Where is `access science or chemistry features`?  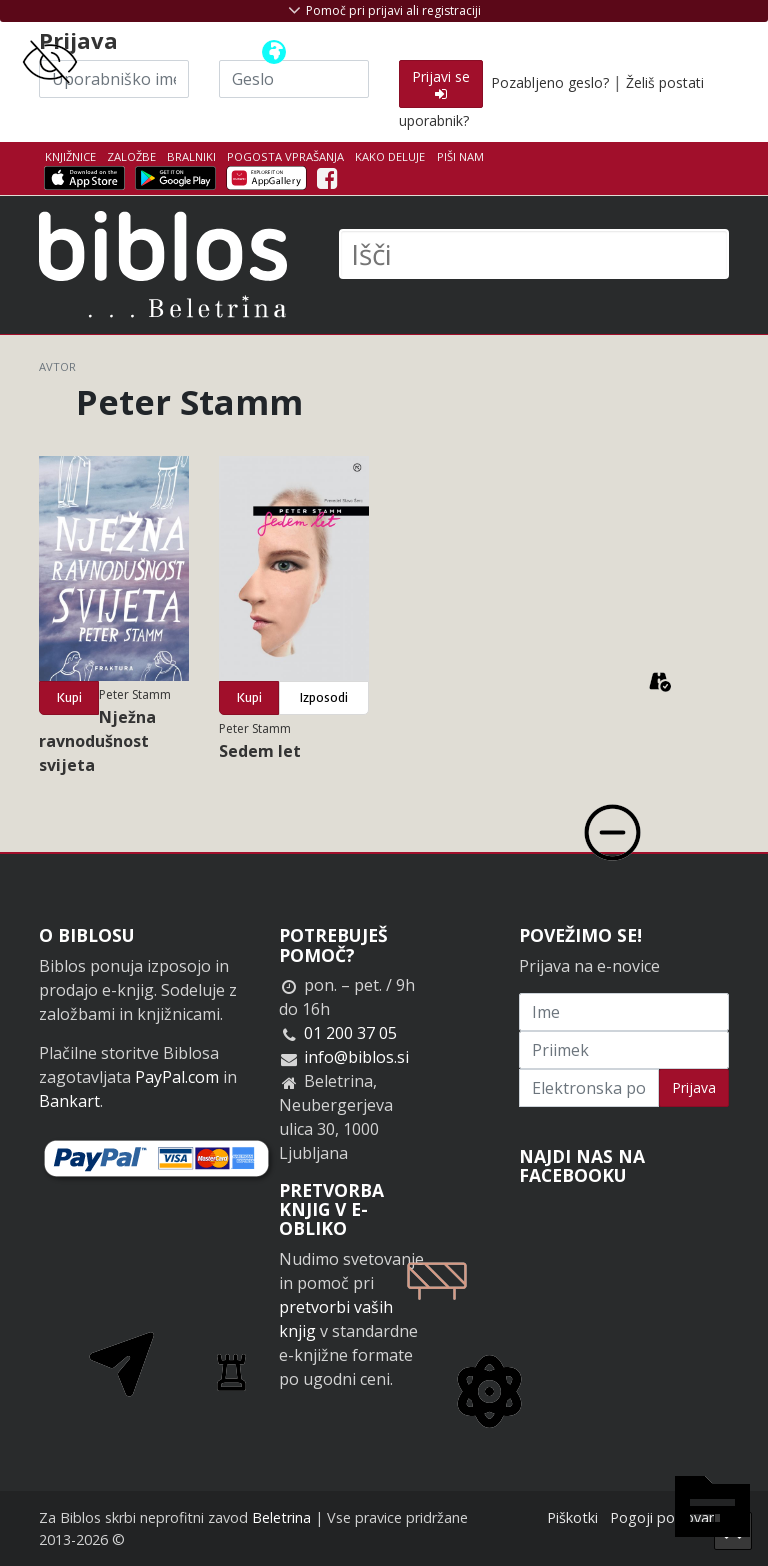 access science or chemistry features is located at coordinates (489, 1391).